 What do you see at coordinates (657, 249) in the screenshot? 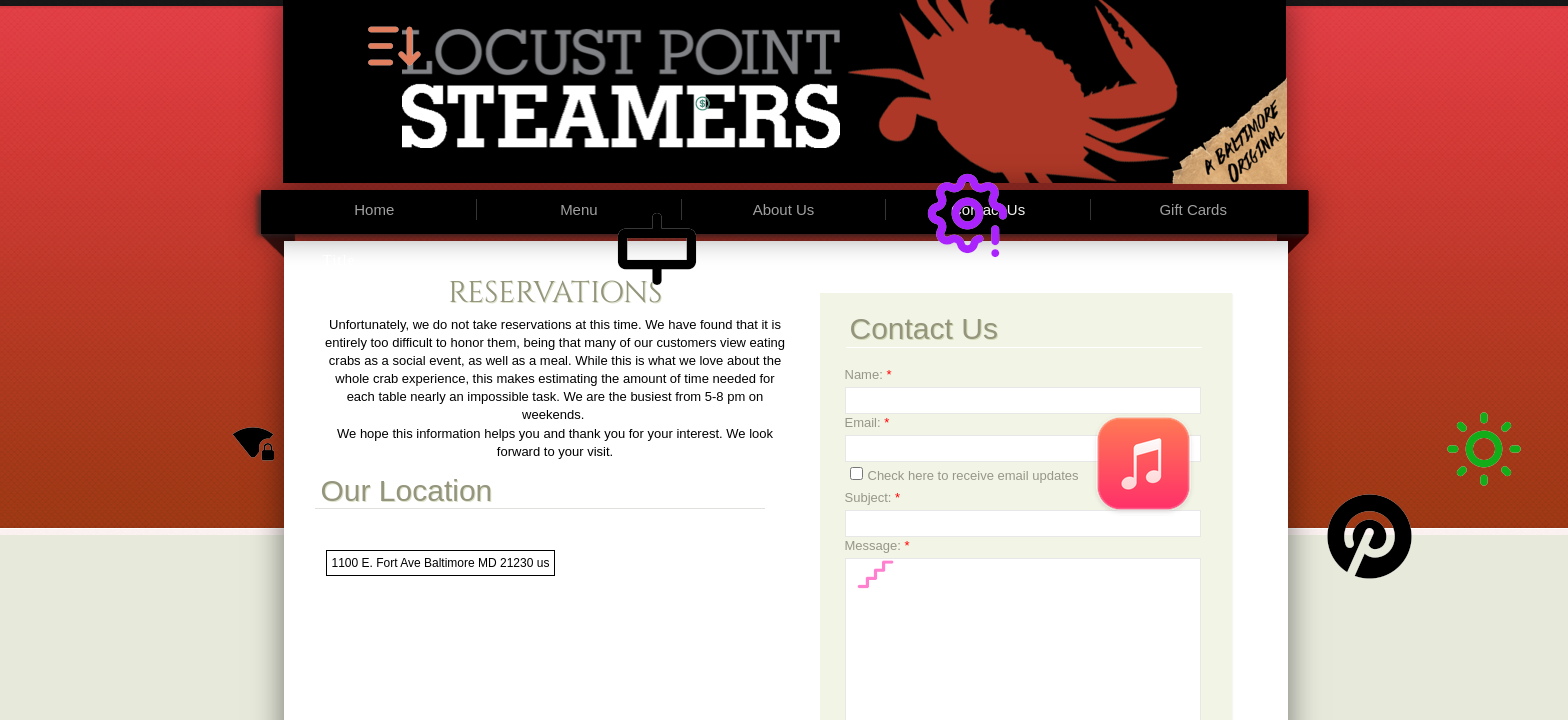
I see `center align element horizontally` at bounding box center [657, 249].